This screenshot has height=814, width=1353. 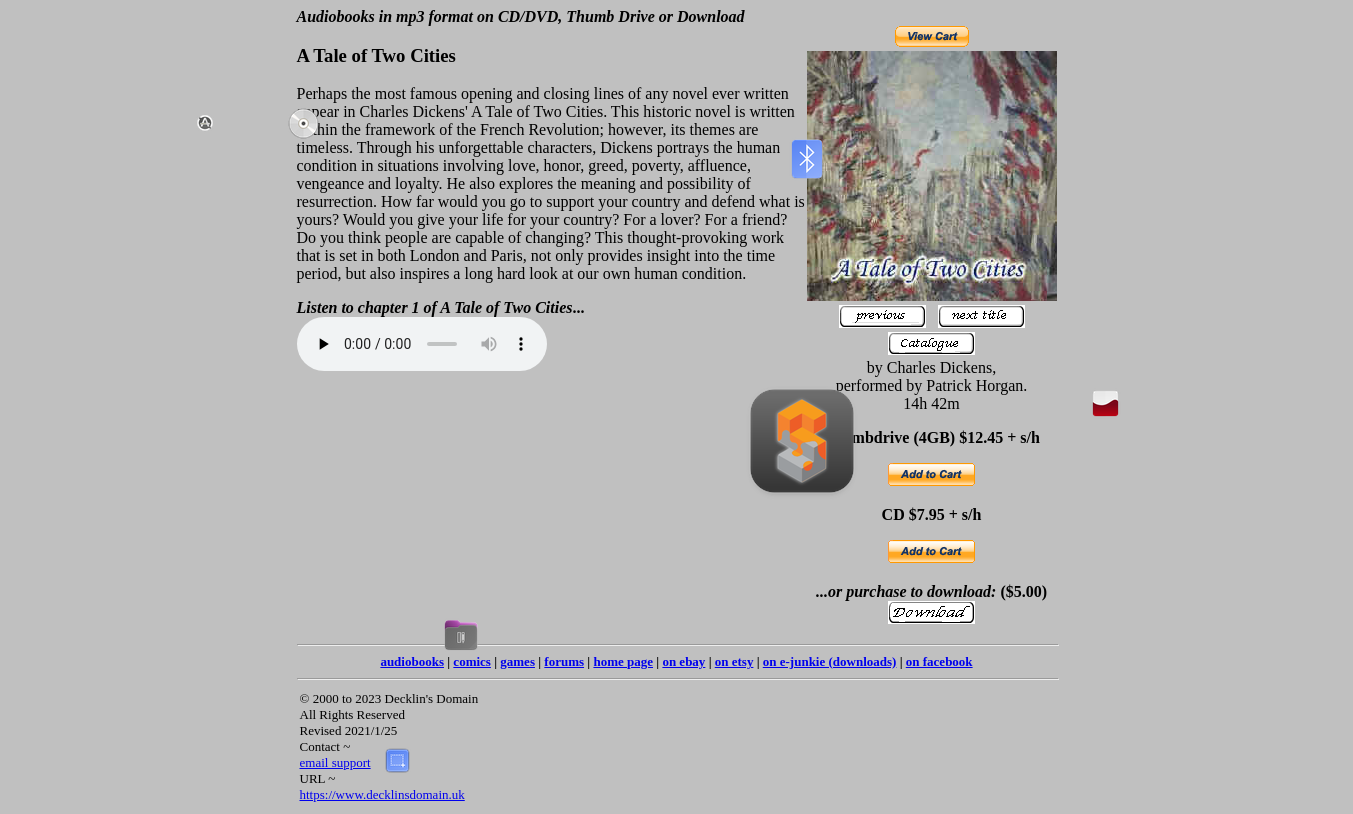 I want to click on open wine application for running windows programs, so click(x=1105, y=403).